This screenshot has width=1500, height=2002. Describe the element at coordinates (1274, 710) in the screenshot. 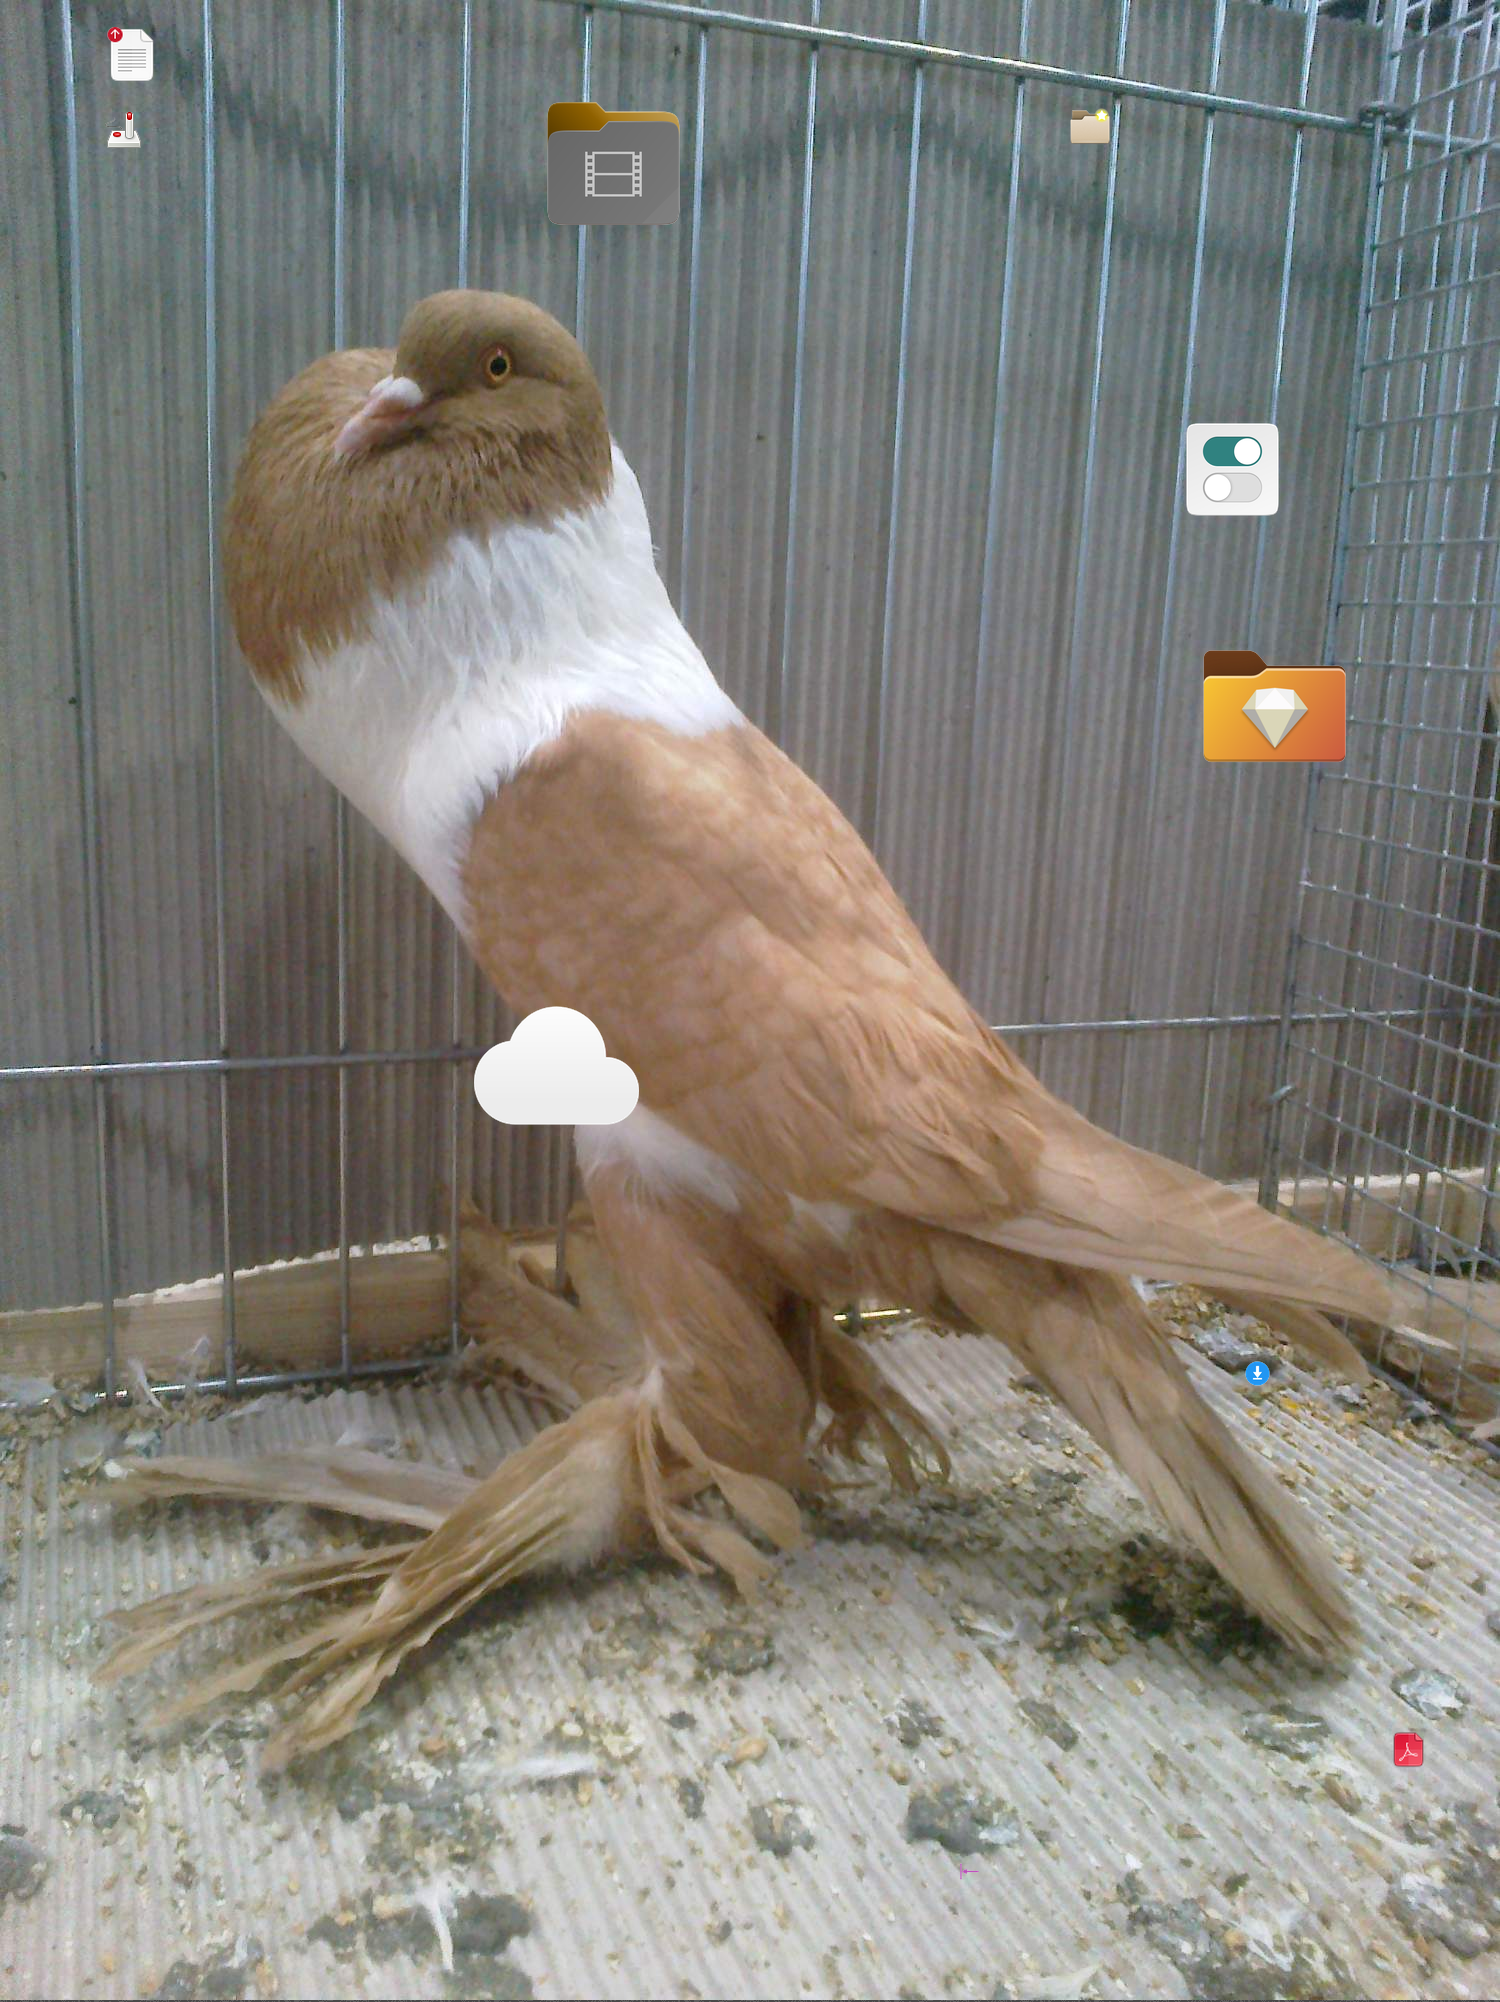

I see `open sketch app project files` at that location.